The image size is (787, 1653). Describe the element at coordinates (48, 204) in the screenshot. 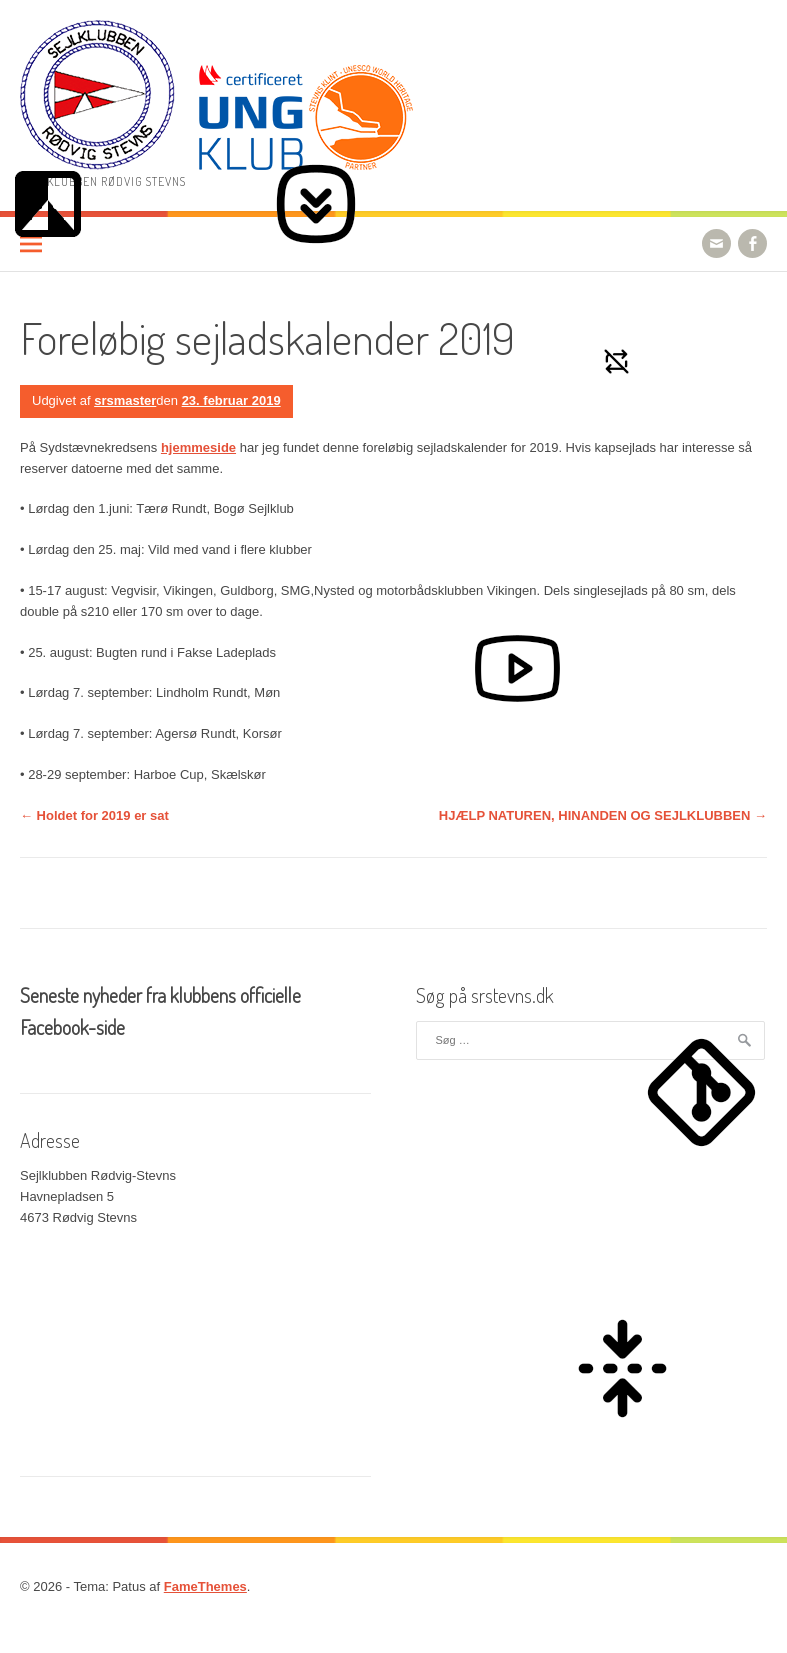

I see `apply black and white filter to image` at that location.